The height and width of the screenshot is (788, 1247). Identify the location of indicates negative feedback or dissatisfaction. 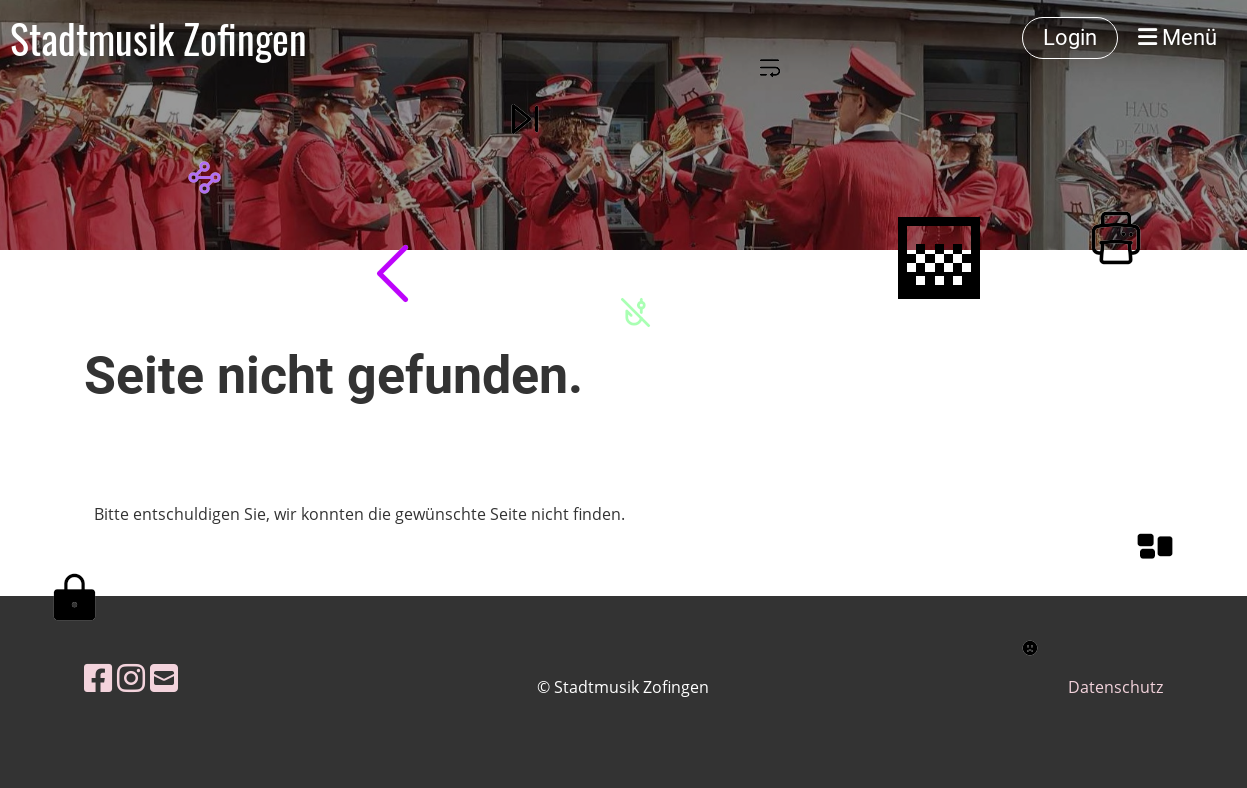
(1030, 648).